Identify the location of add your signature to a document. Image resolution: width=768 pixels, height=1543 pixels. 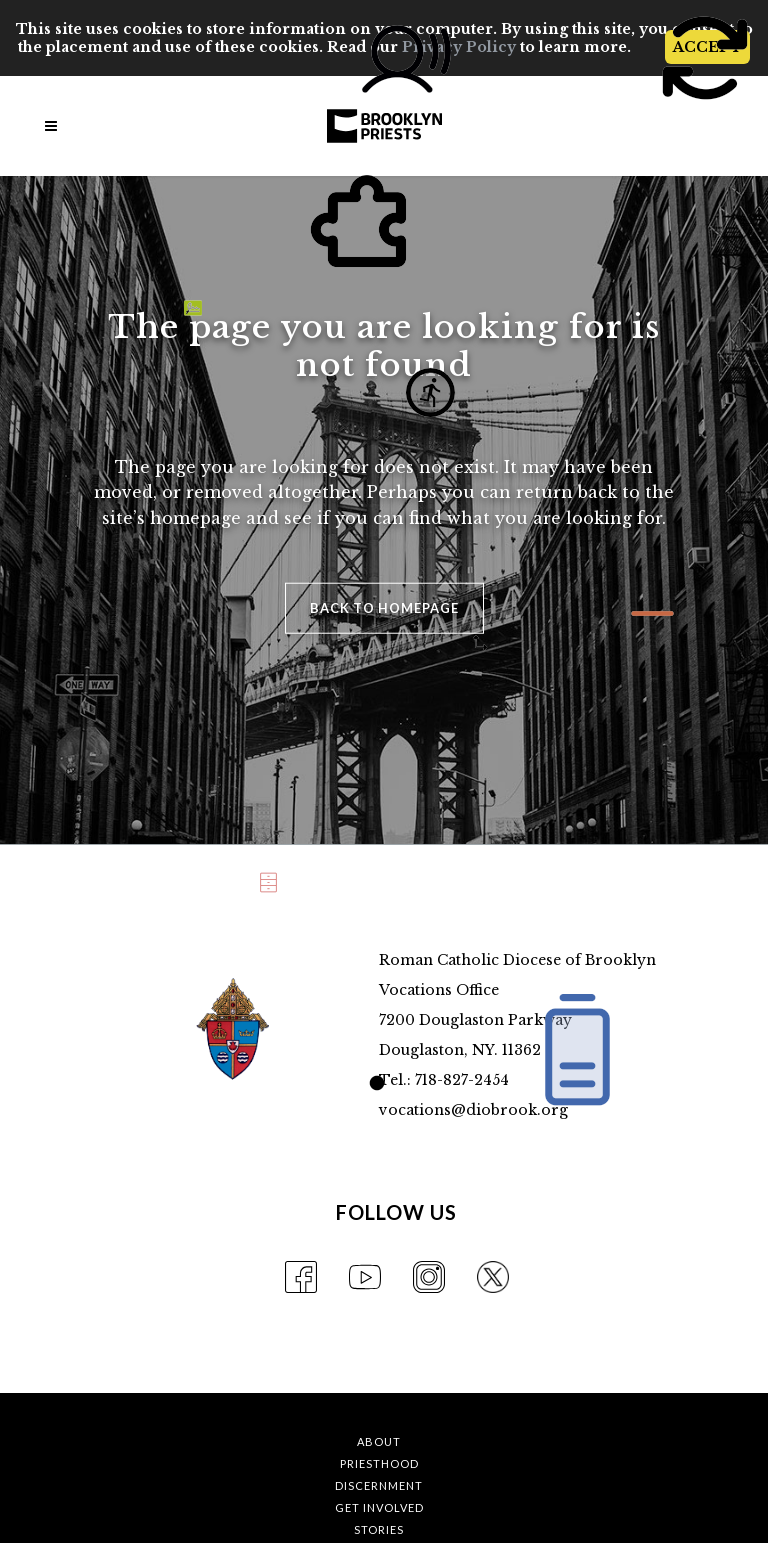
(193, 308).